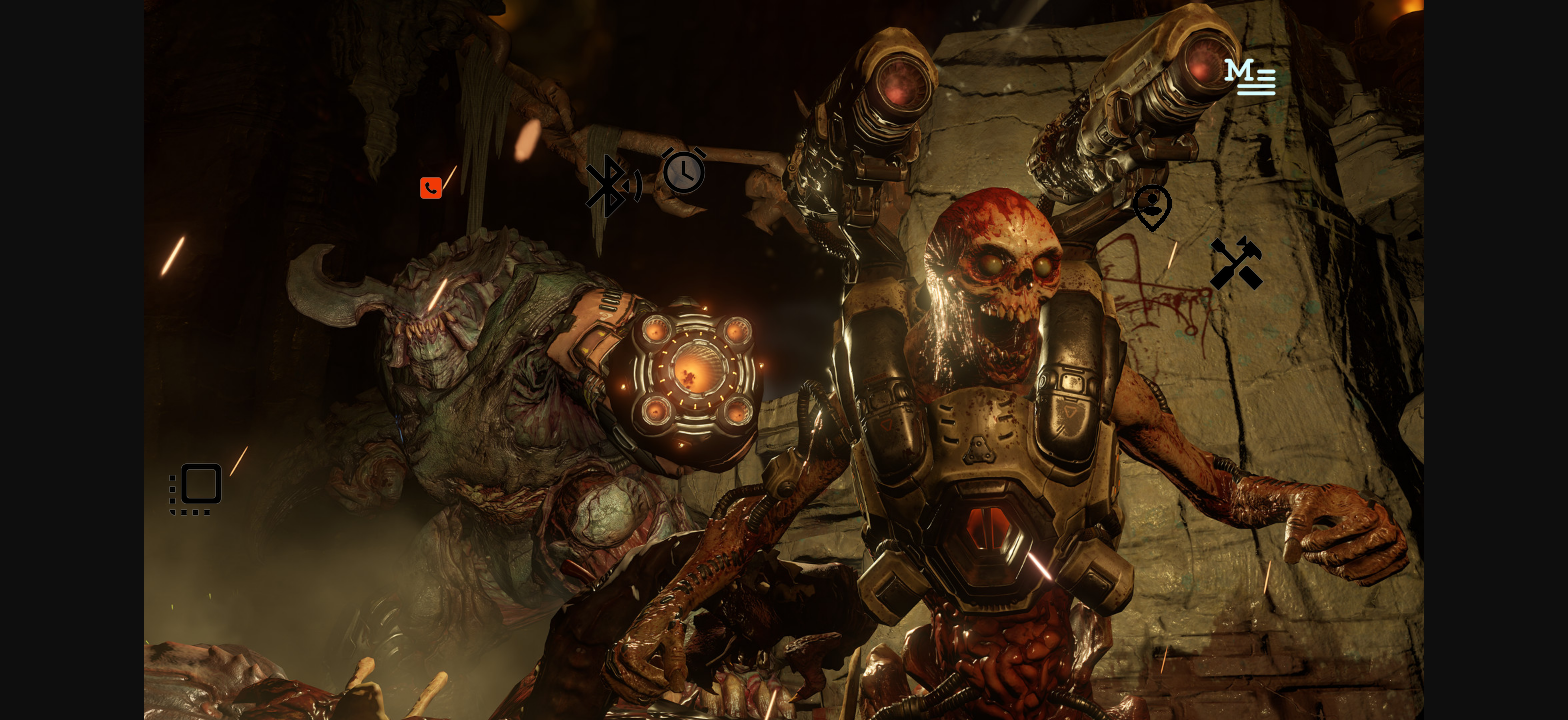 The width and height of the screenshot is (1568, 720). I want to click on view someone's current location, so click(1152, 208).